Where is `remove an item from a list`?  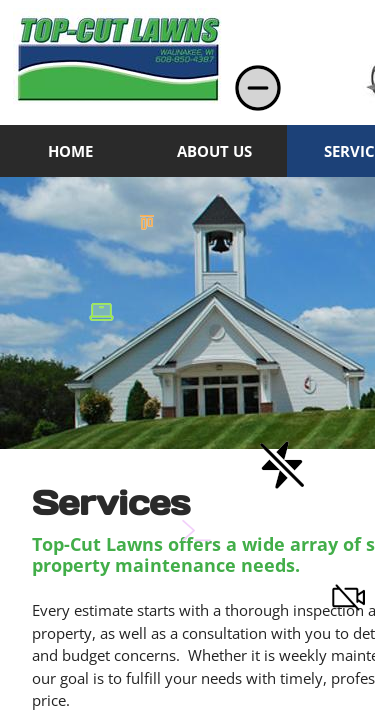 remove an item from a list is located at coordinates (258, 88).